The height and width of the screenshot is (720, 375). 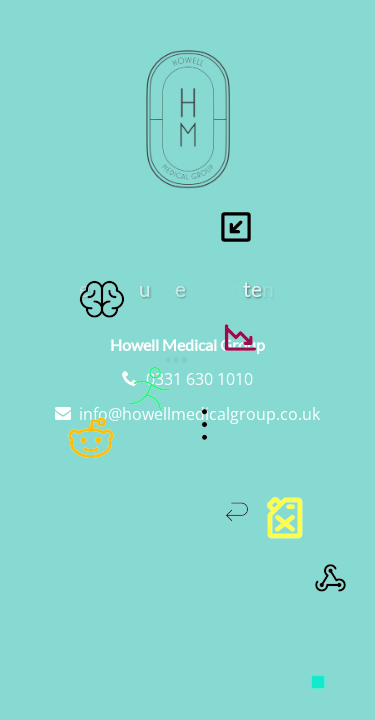 What do you see at coordinates (102, 300) in the screenshot?
I see `access AI or smart features` at bounding box center [102, 300].